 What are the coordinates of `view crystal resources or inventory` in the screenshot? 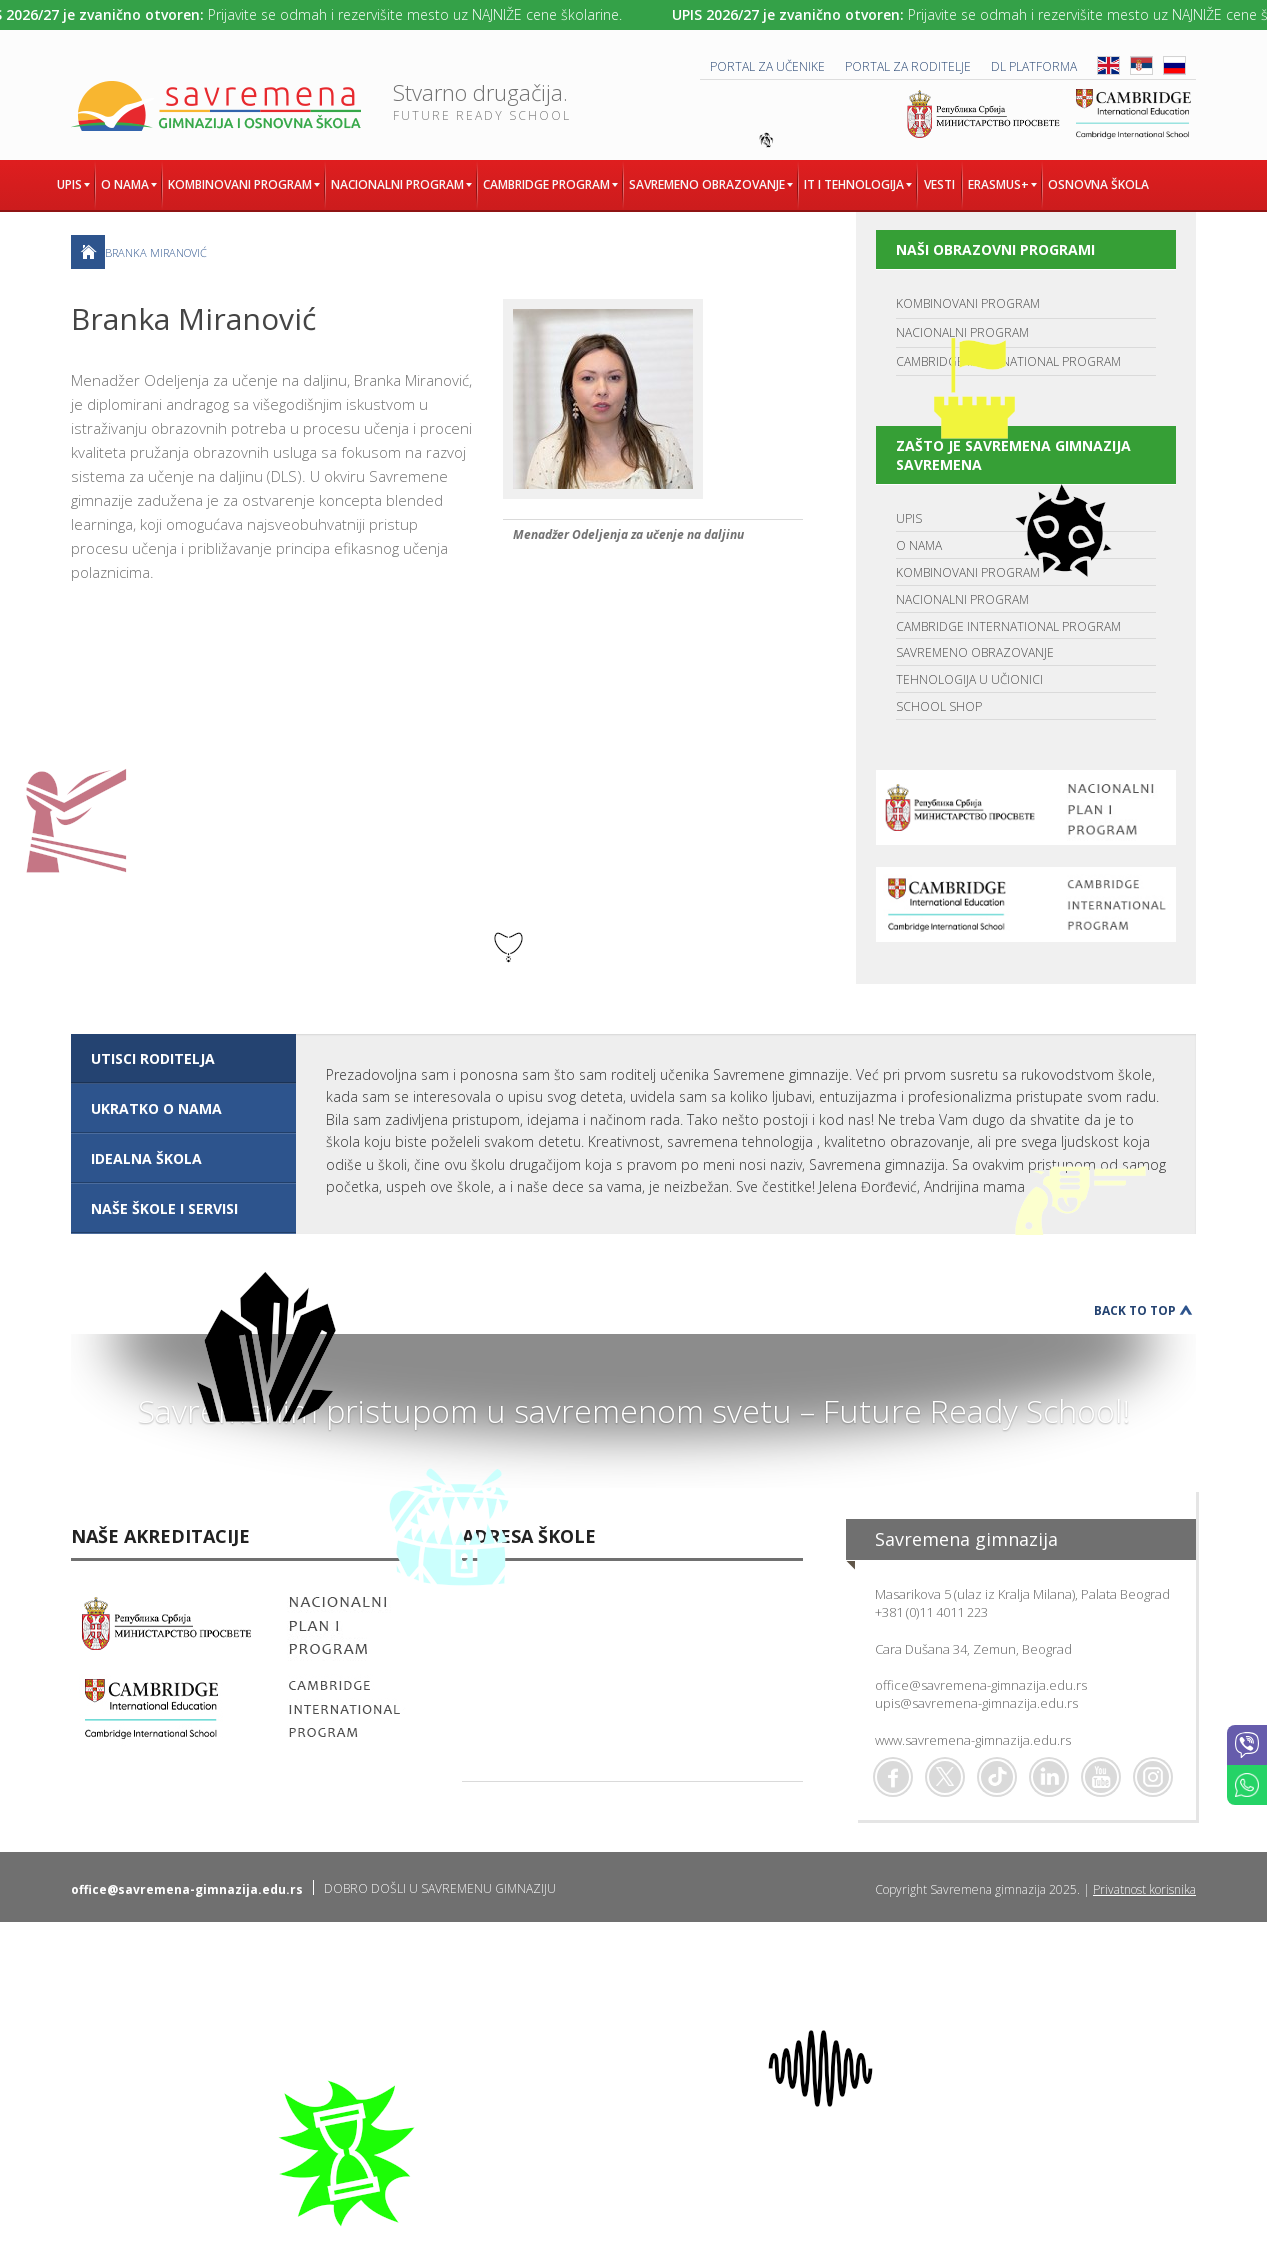 It's located at (266, 1347).